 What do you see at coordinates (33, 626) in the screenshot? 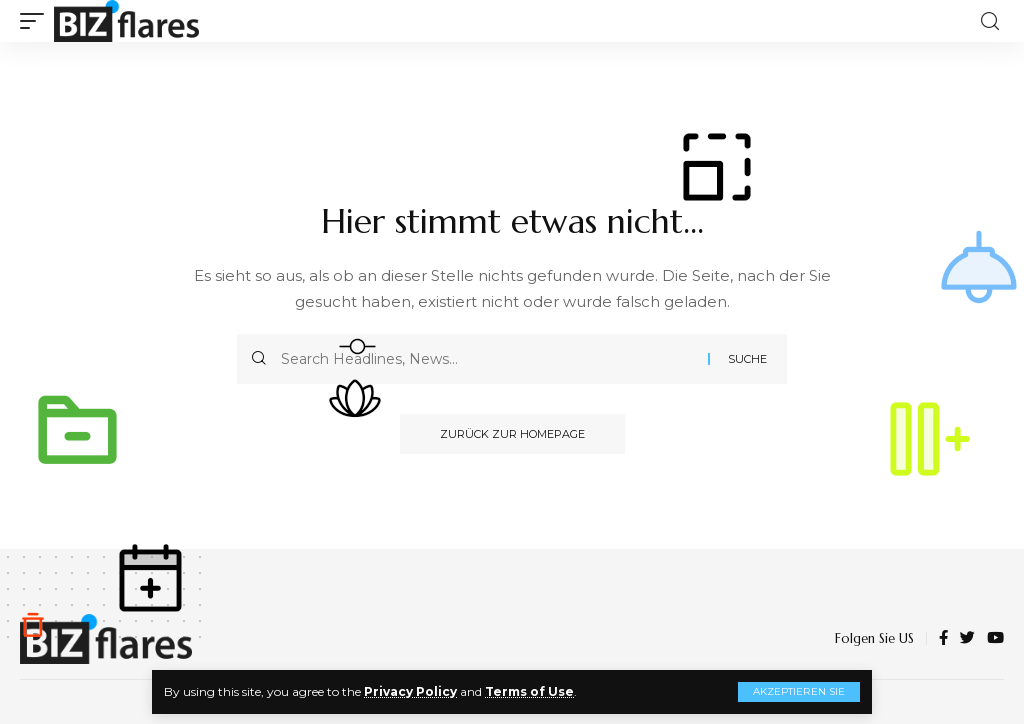
I see `delete item` at bounding box center [33, 626].